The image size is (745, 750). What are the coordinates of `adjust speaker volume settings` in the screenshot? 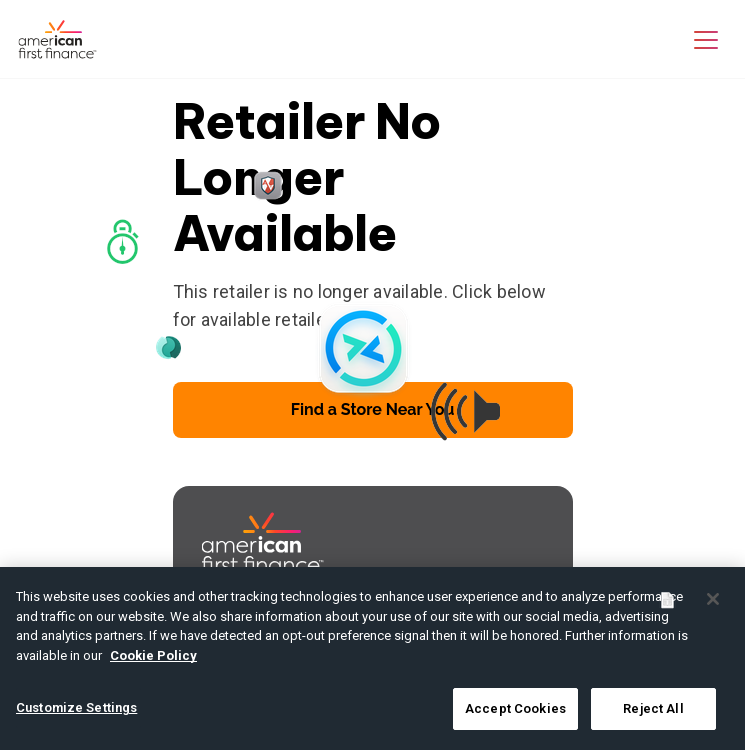 It's located at (465, 411).